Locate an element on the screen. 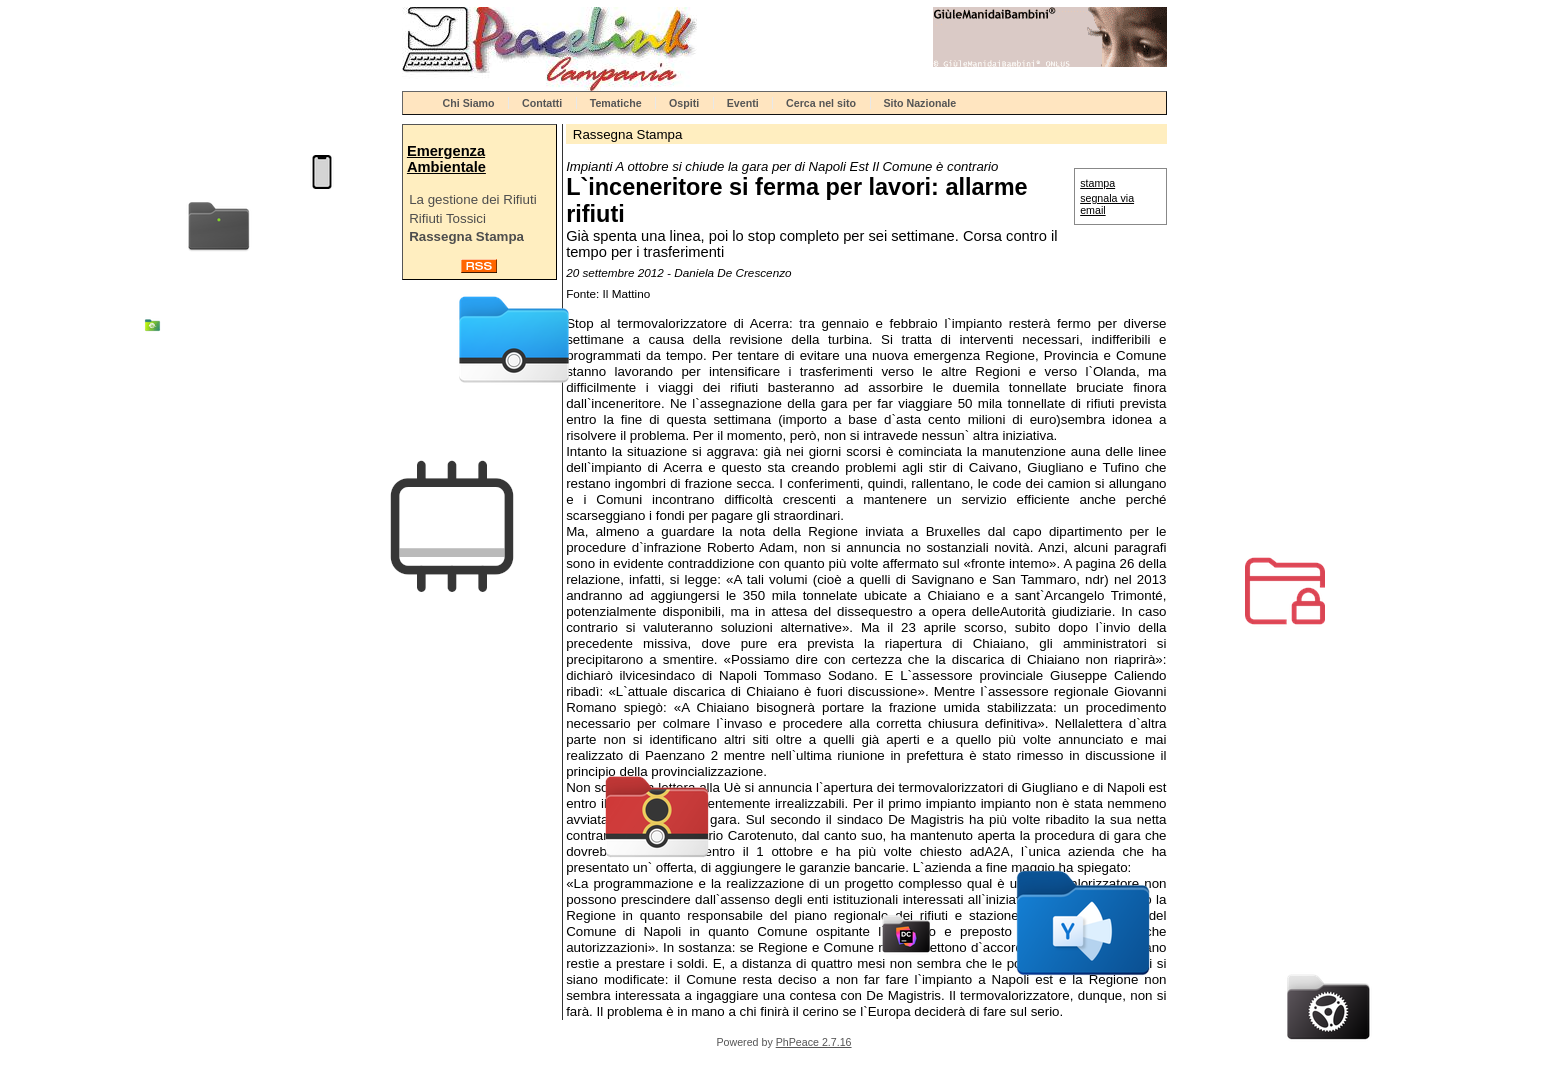  view system hardware information is located at coordinates (452, 522).